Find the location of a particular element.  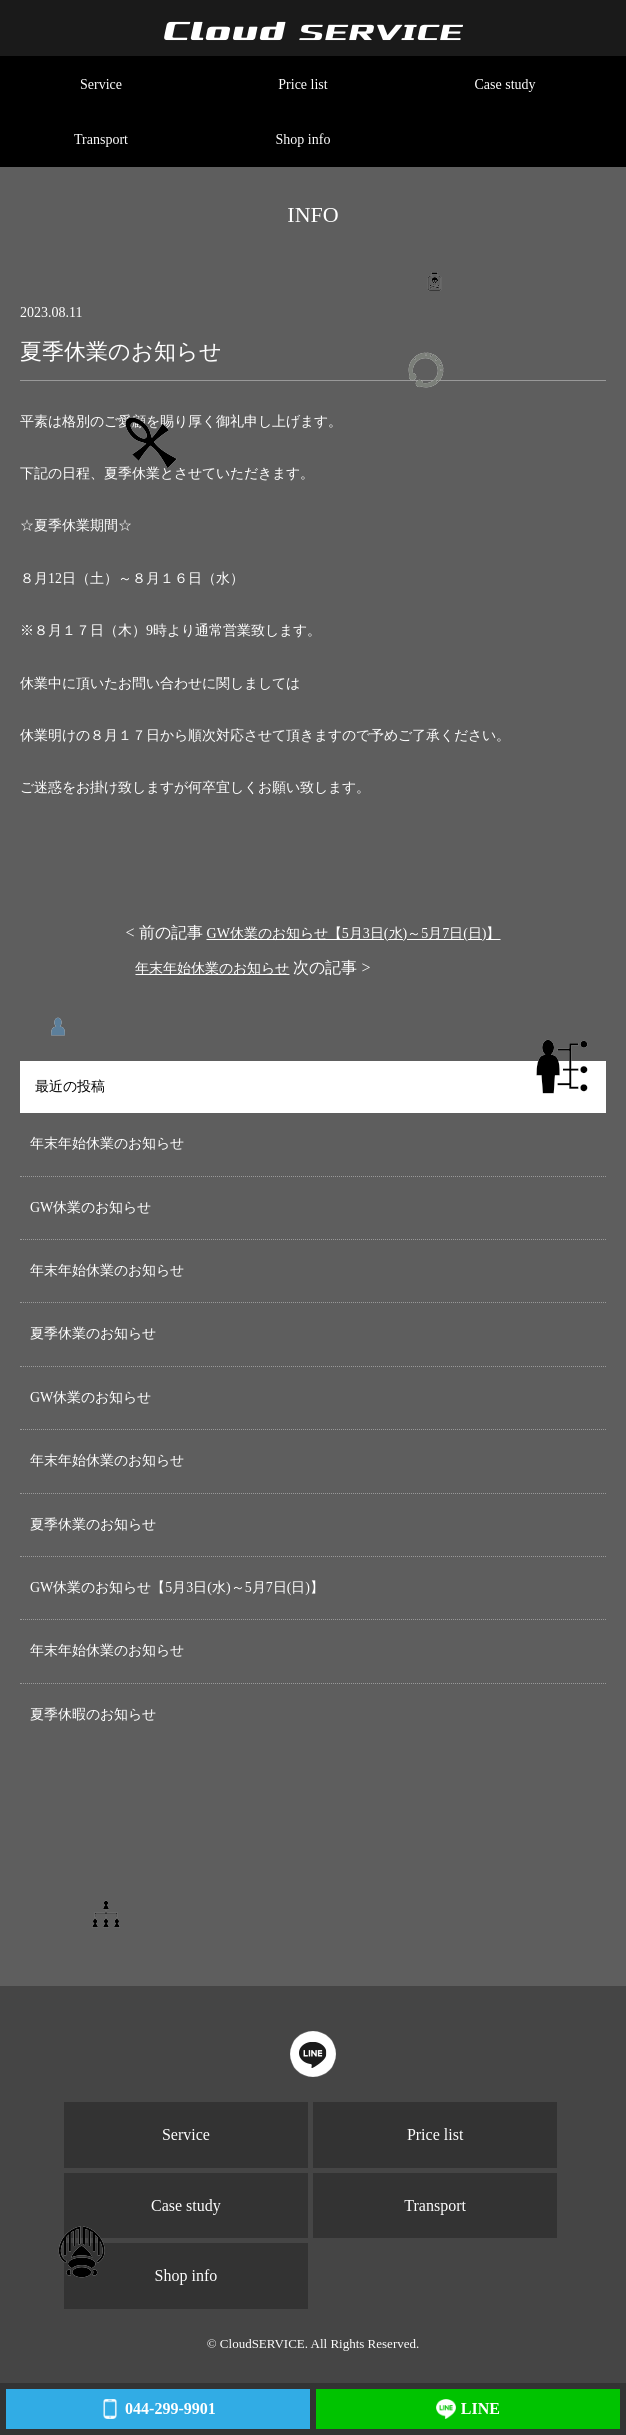

poison or toxic item in game inventory is located at coordinates (434, 281).